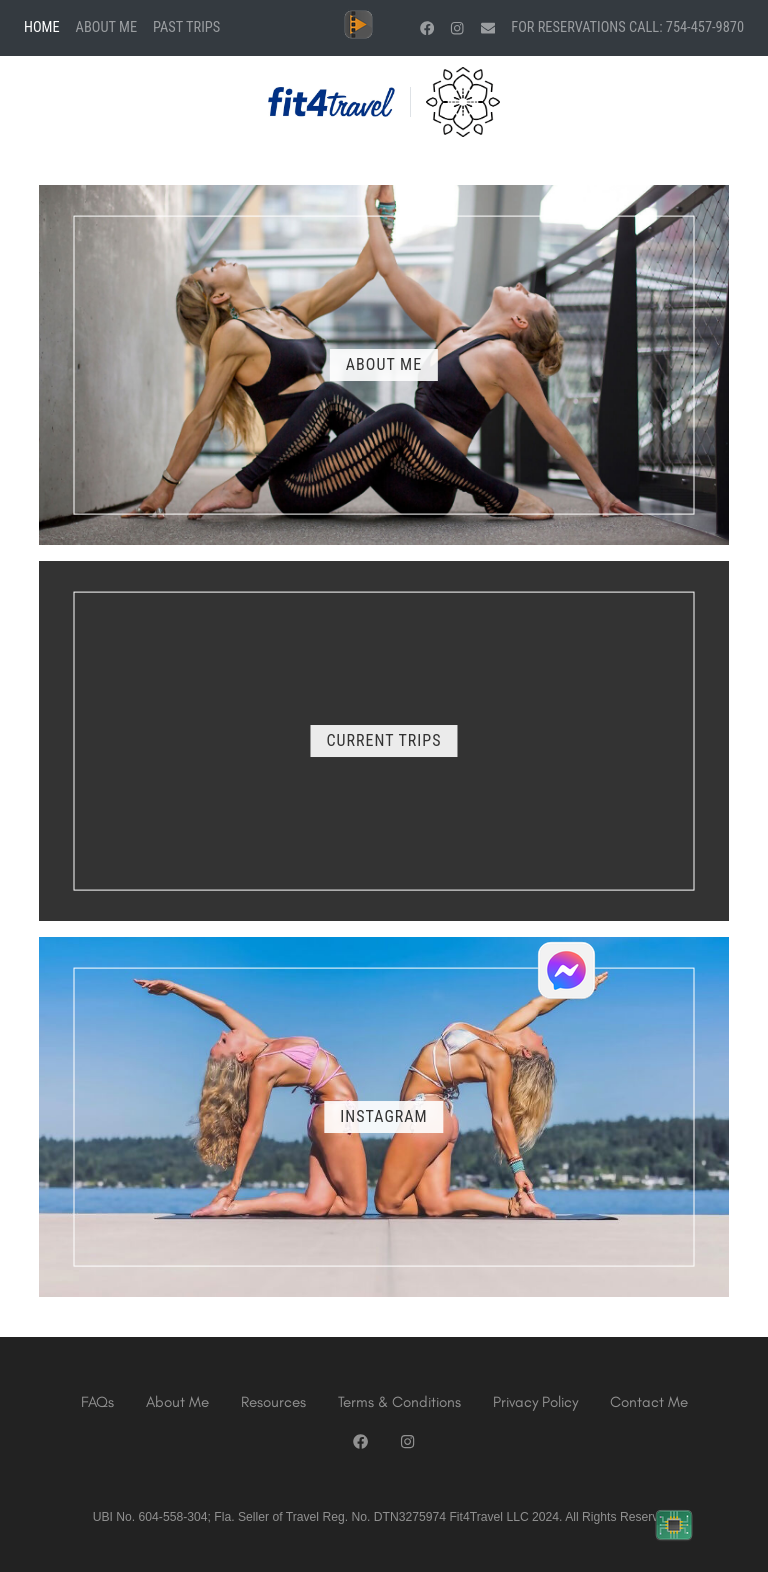  I want to click on open Facebook Messenger, so click(566, 970).